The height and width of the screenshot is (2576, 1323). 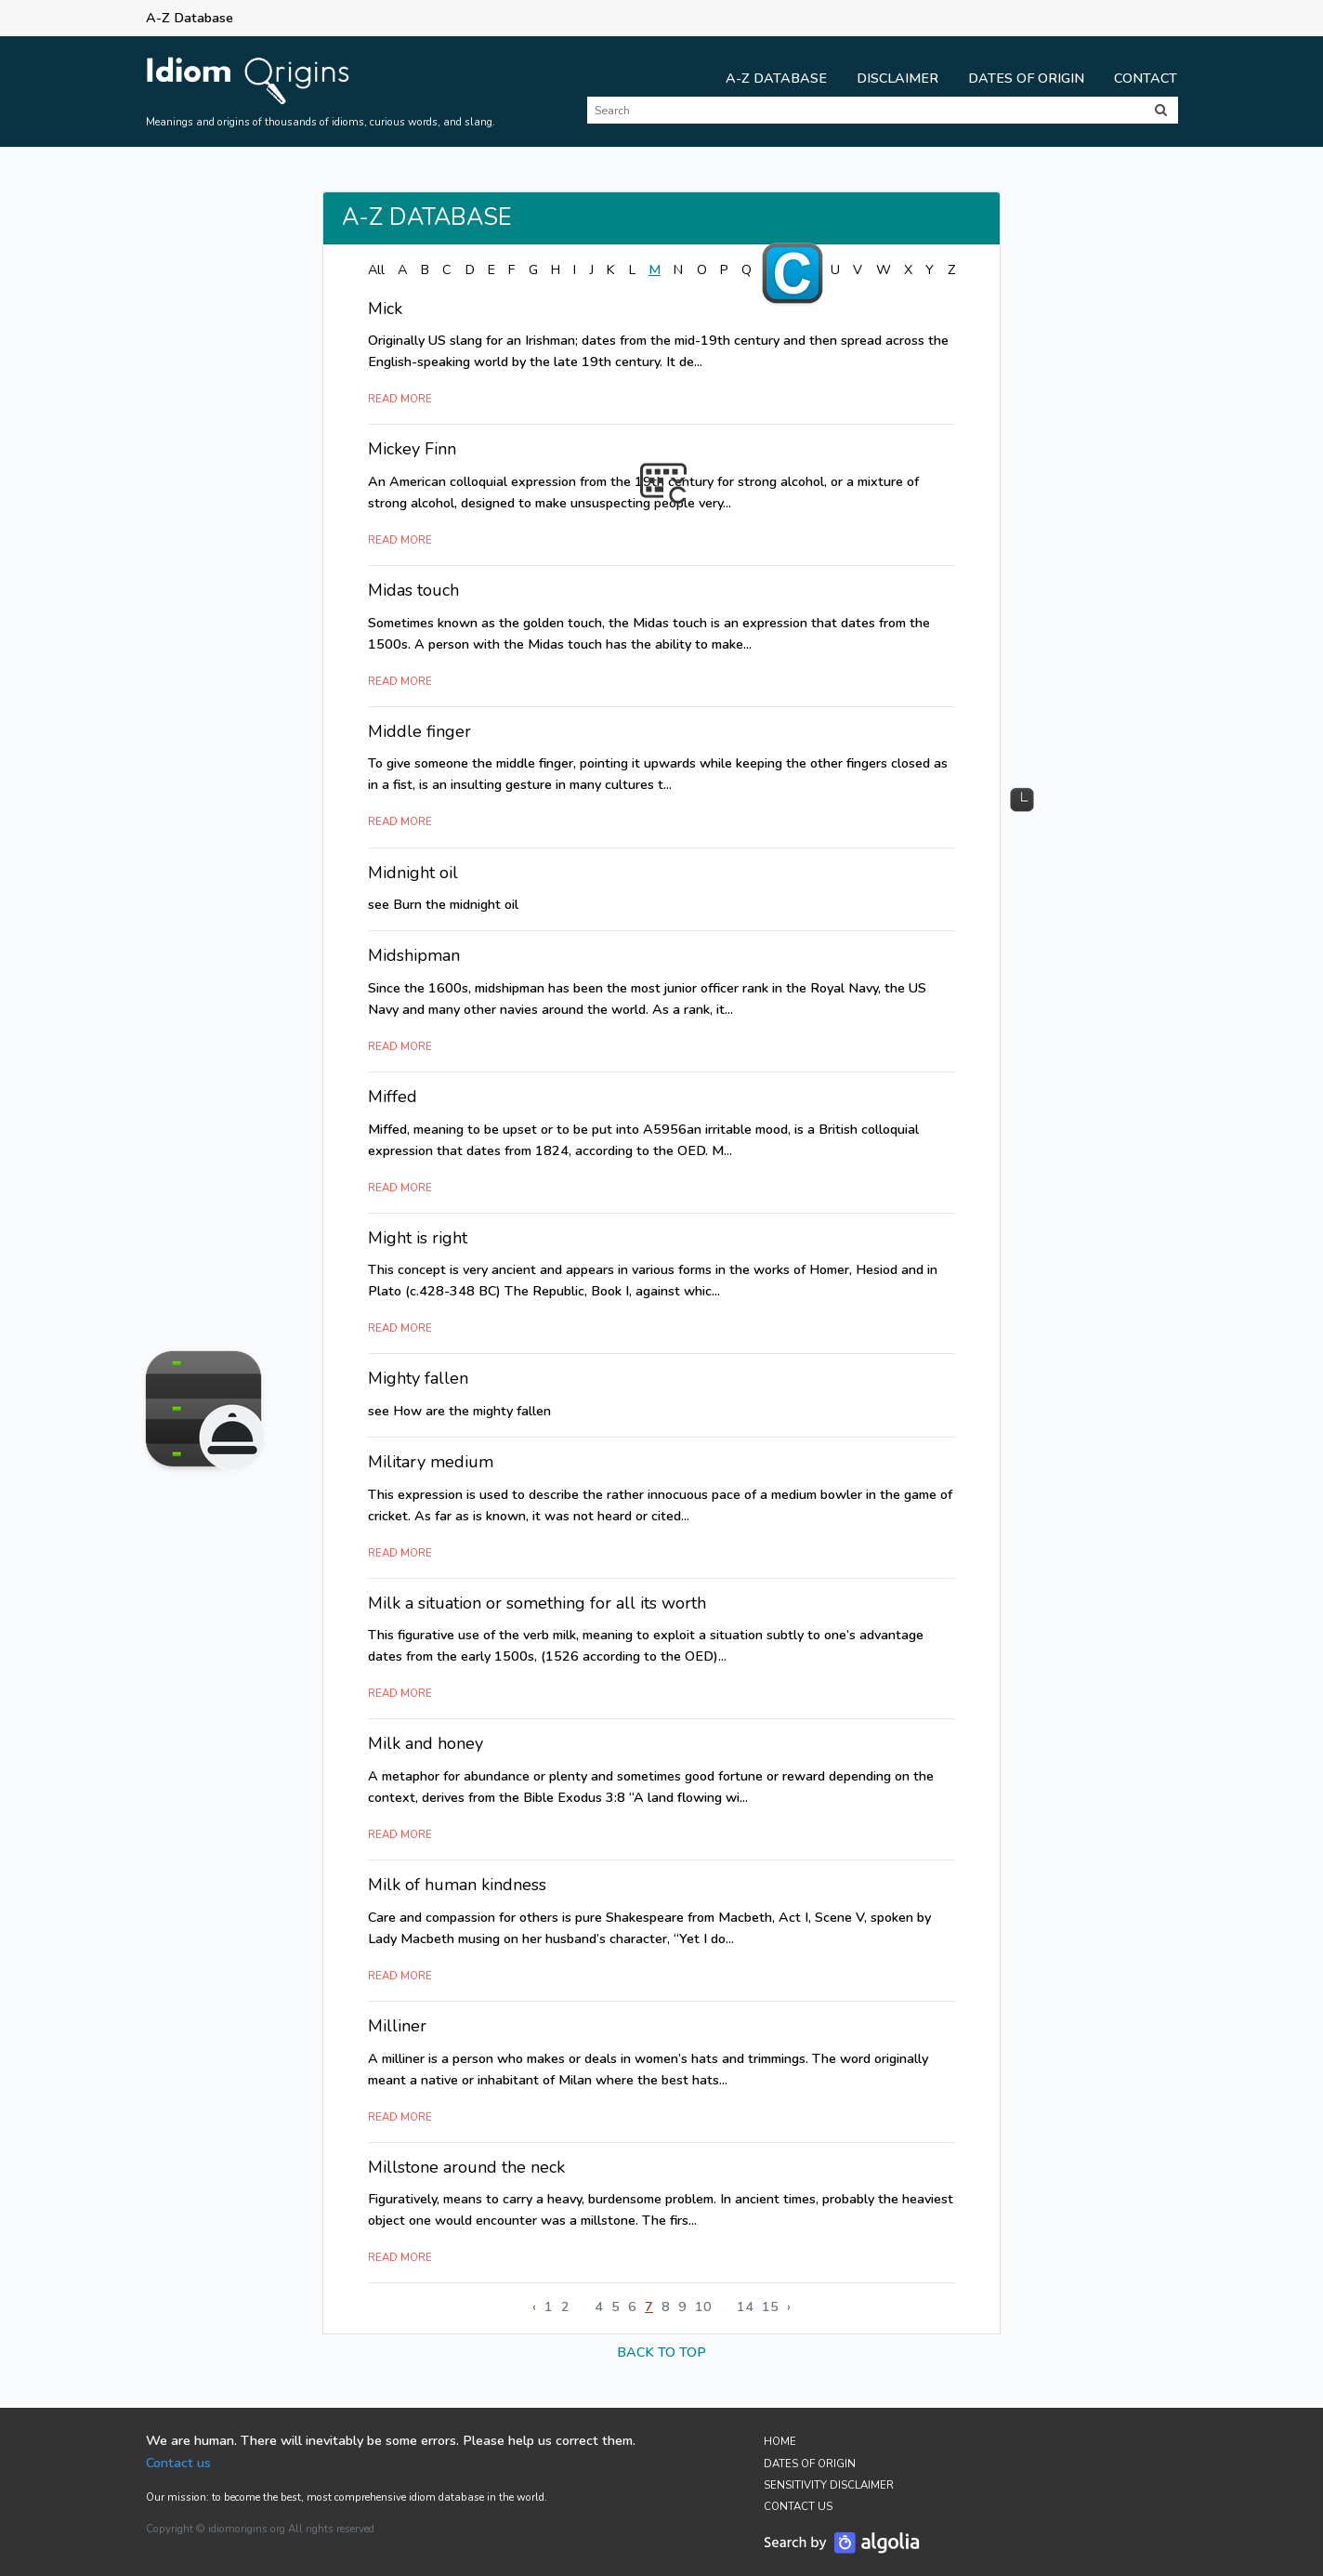 What do you see at coordinates (663, 480) in the screenshot?
I see `open on-screen keyboard settings` at bounding box center [663, 480].